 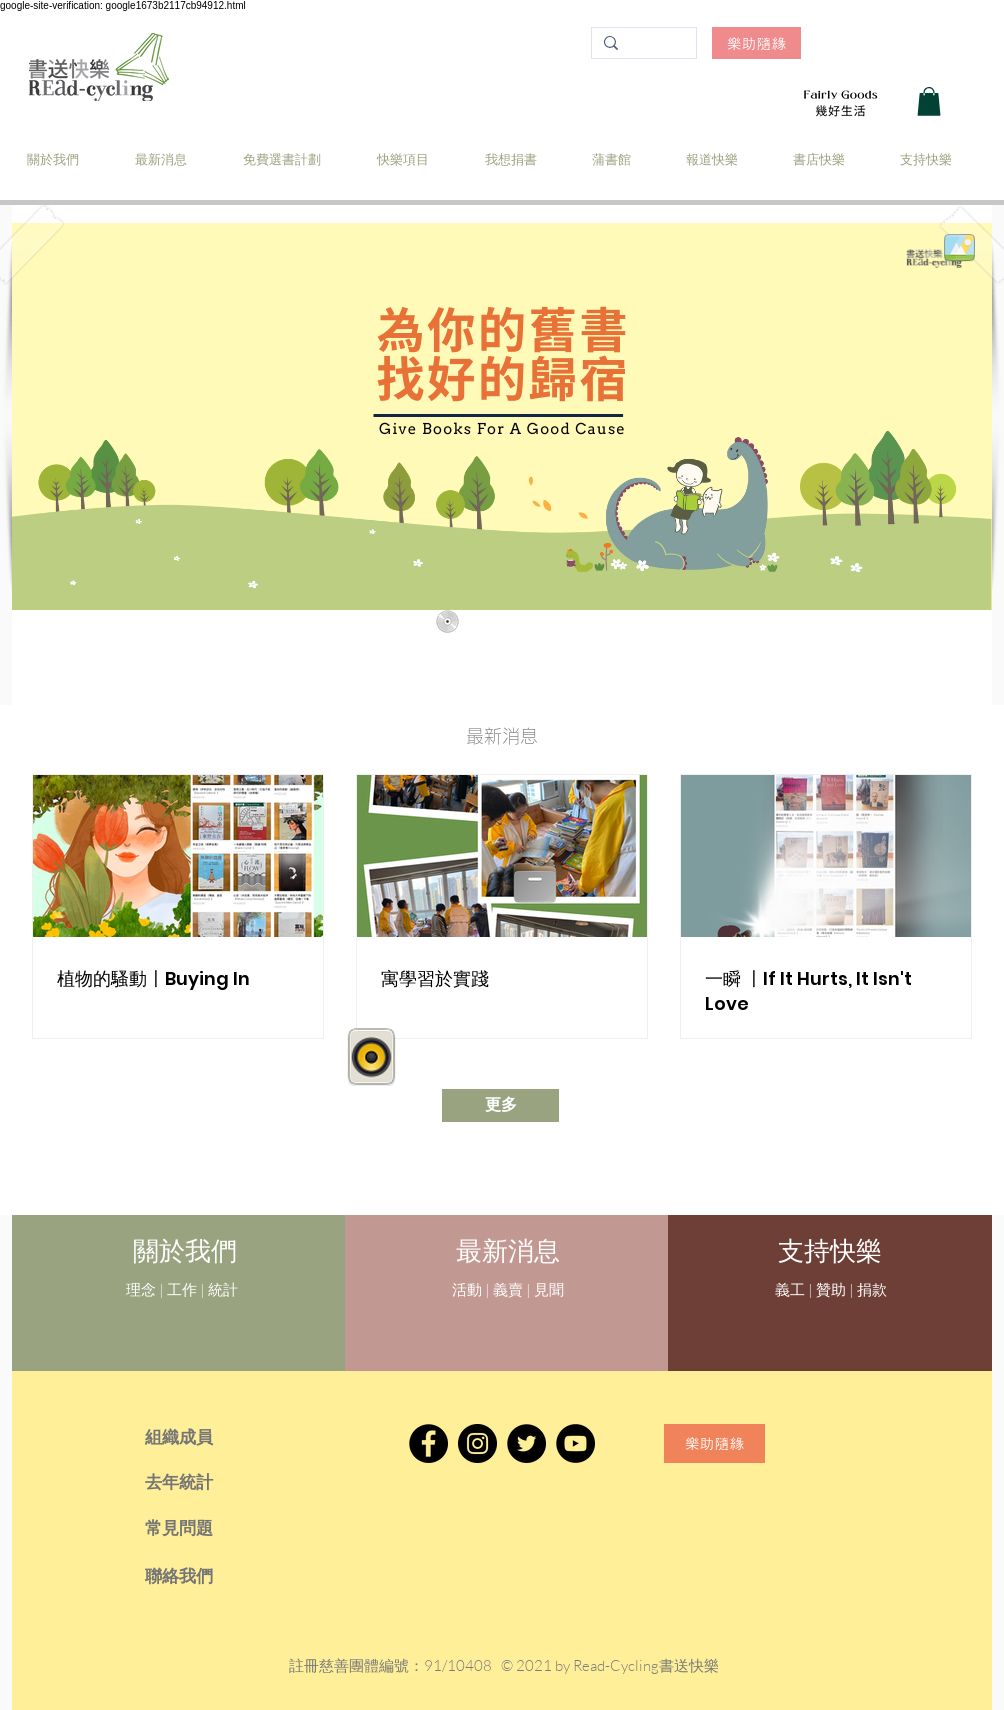 I want to click on open the photos app, so click(x=959, y=247).